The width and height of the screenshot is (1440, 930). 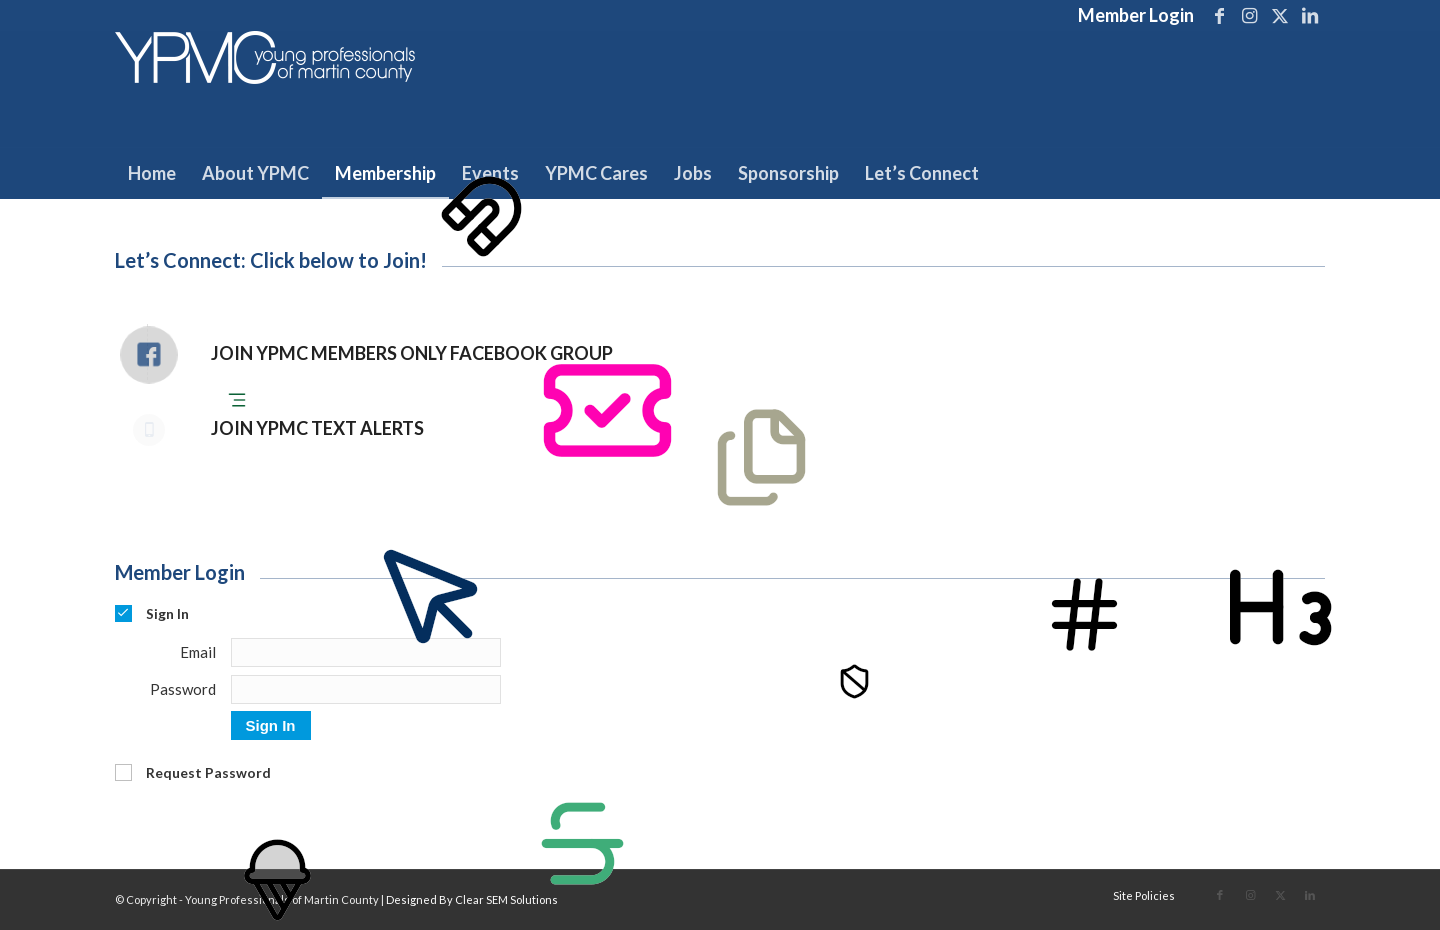 What do you see at coordinates (854, 681) in the screenshot?
I see `blocked or banned protection status` at bounding box center [854, 681].